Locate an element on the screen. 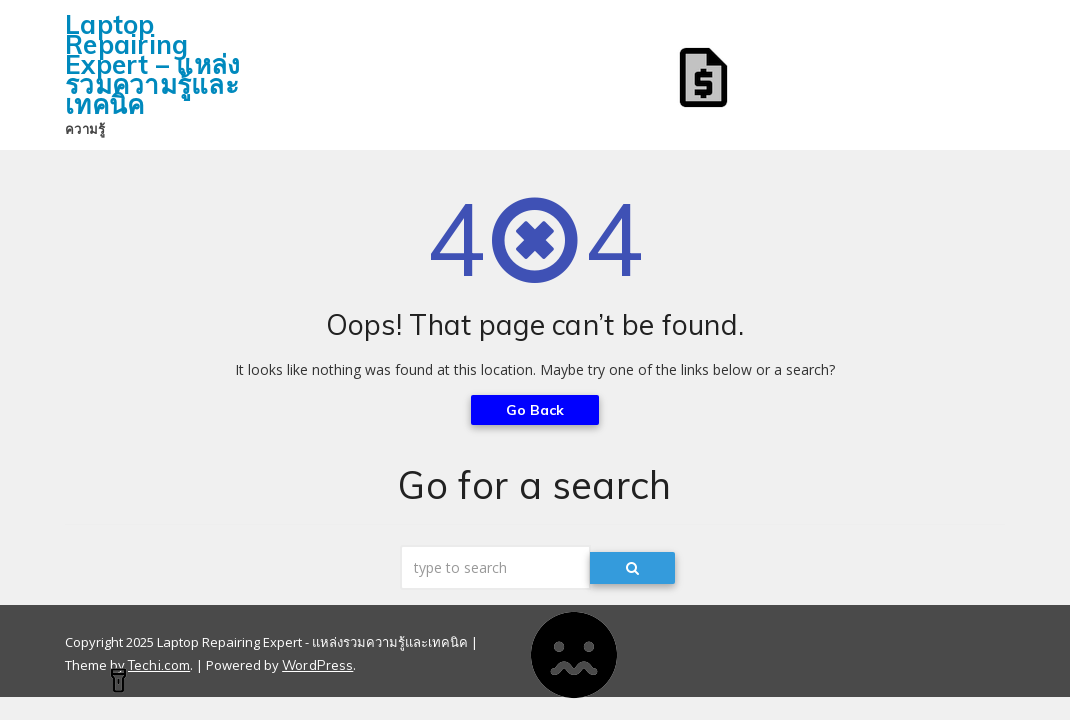  indicates a nervous or anxious status is located at coordinates (574, 655).